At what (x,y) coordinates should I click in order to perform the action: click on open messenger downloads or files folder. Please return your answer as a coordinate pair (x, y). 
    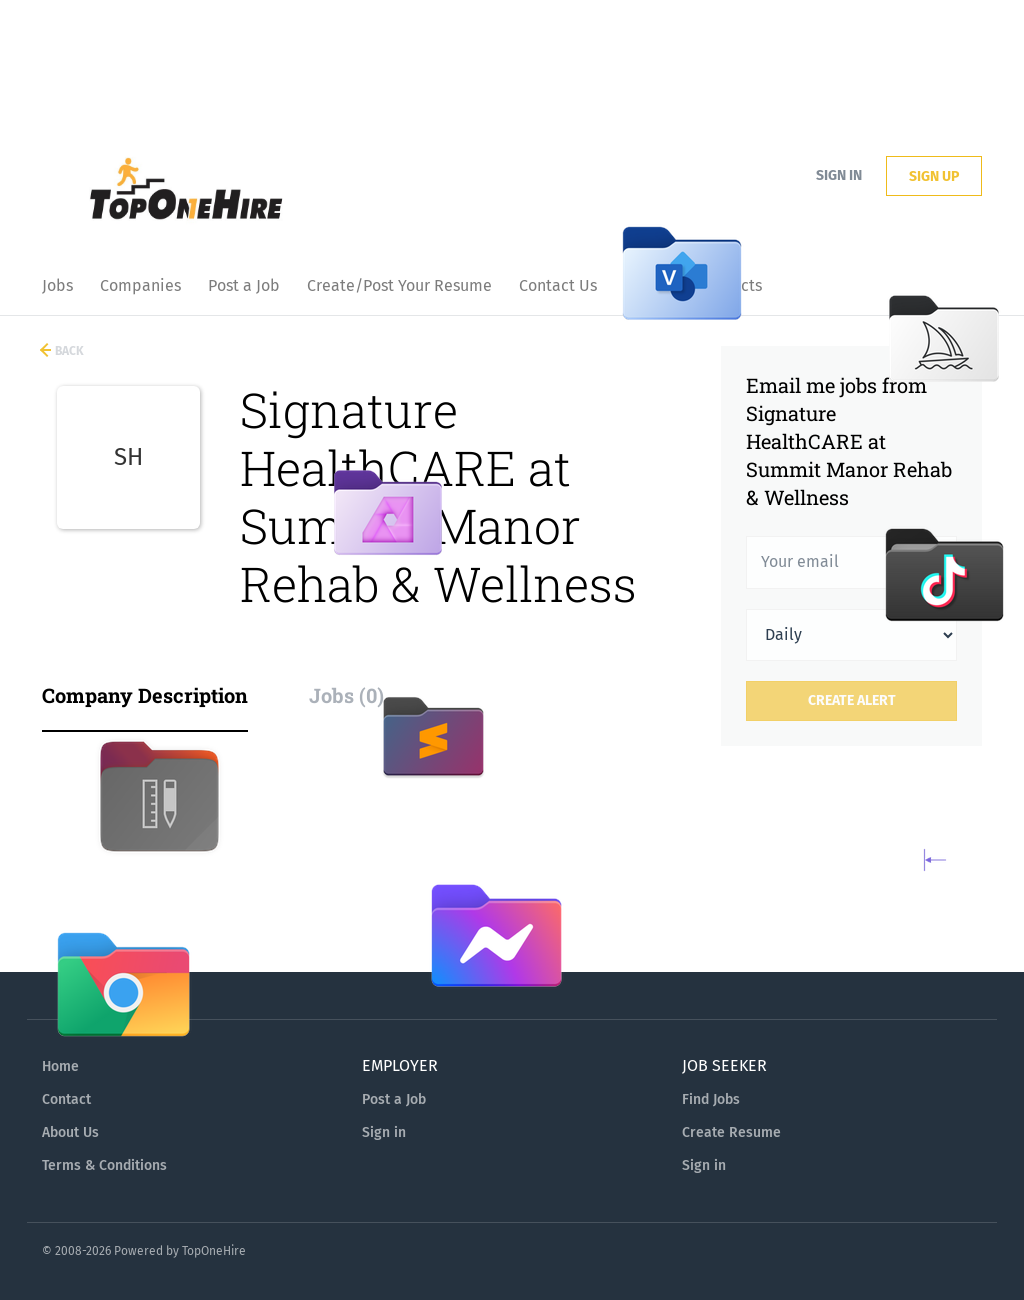
    Looking at the image, I should click on (496, 939).